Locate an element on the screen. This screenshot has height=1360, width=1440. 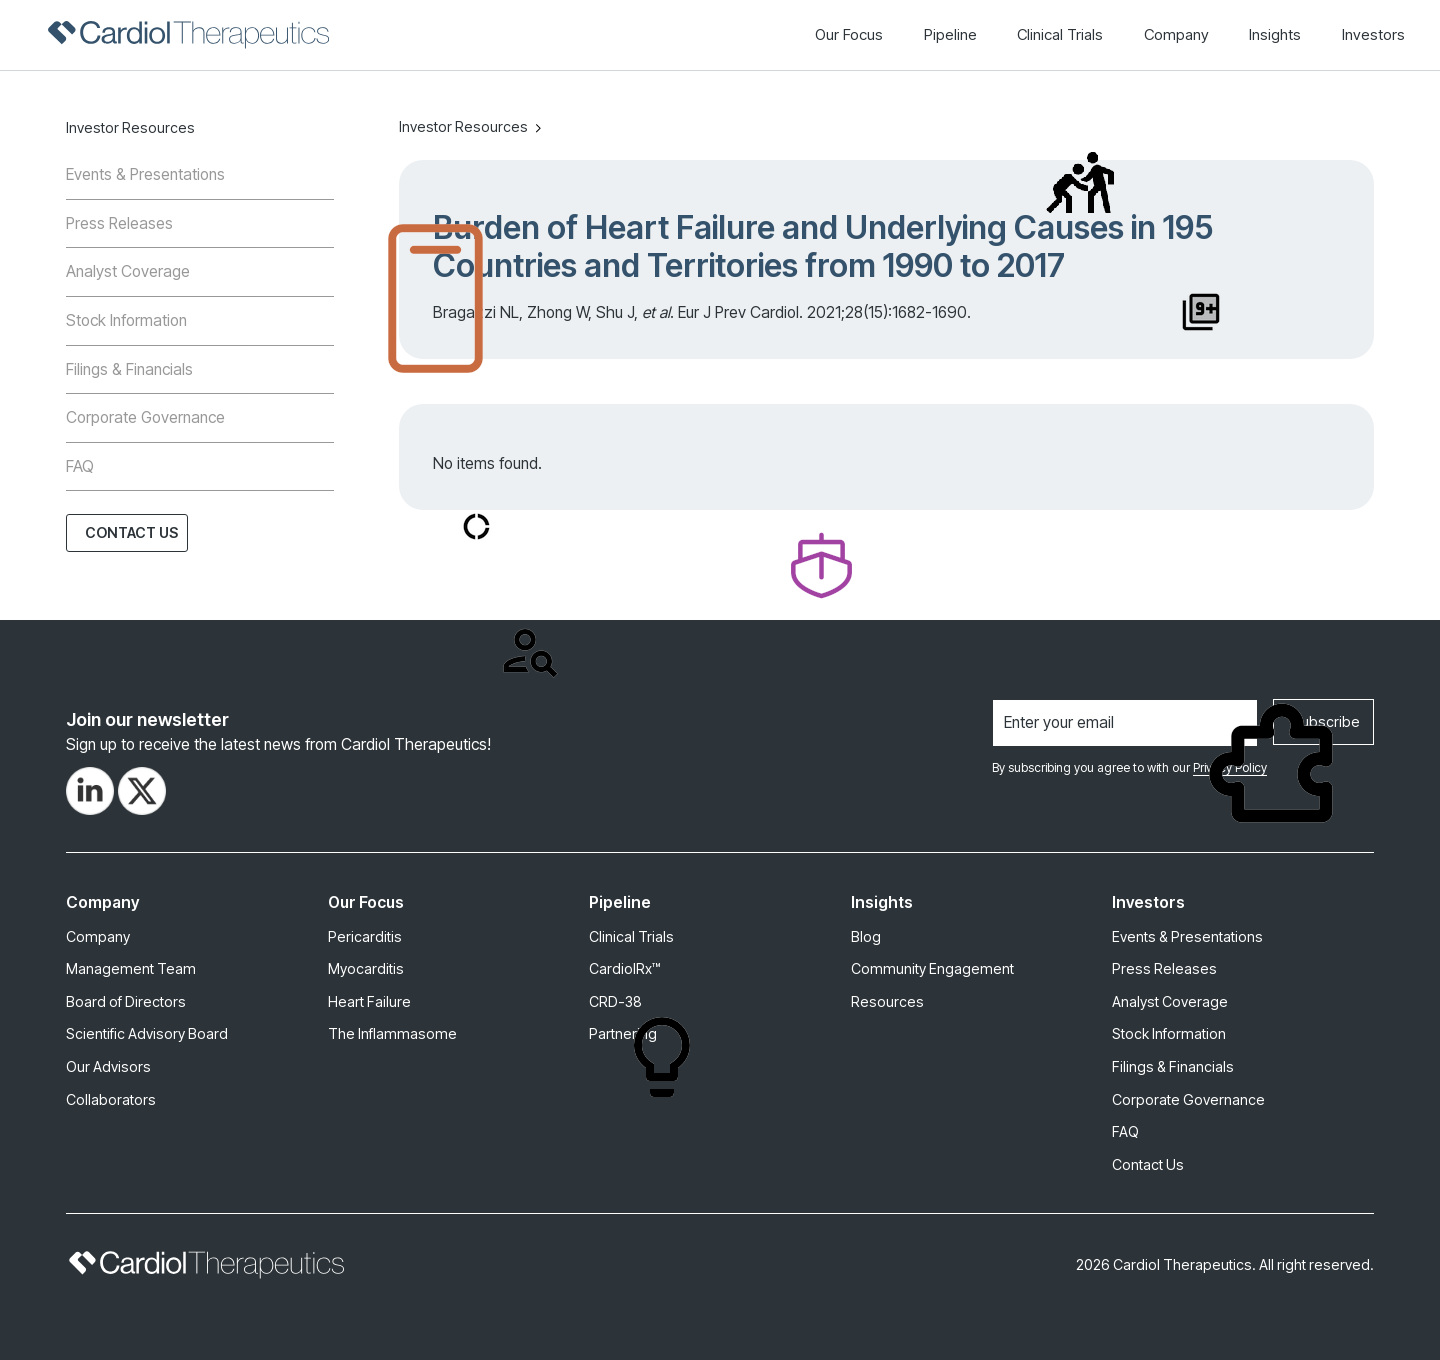
access boat or marine transportation options is located at coordinates (821, 565).